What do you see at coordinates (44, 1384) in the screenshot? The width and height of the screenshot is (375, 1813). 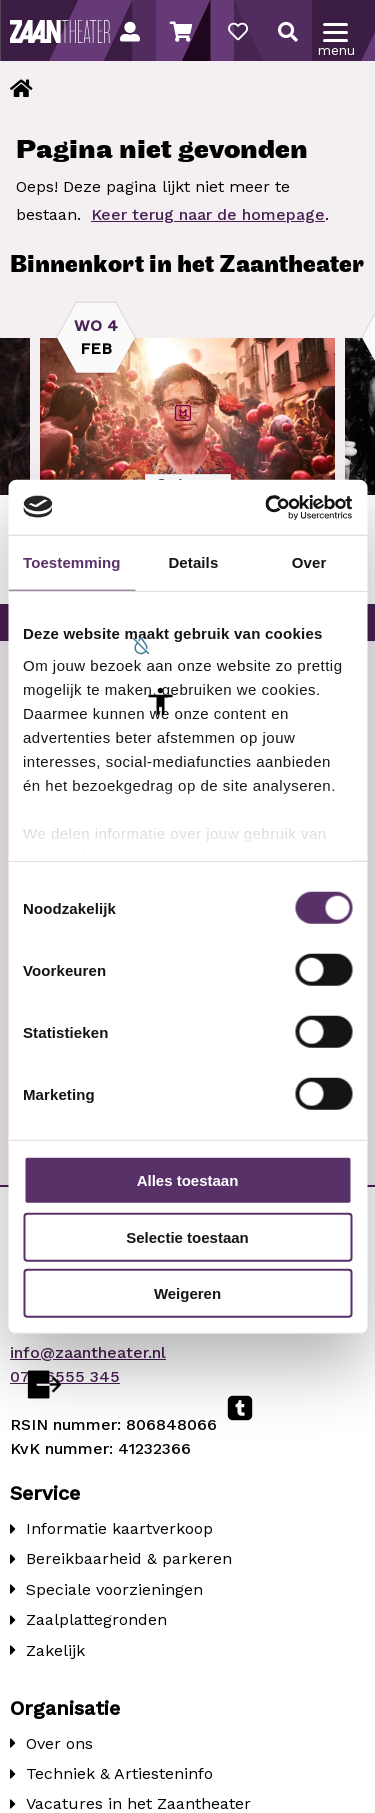 I see `log out of your account` at bounding box center [44, 1384].